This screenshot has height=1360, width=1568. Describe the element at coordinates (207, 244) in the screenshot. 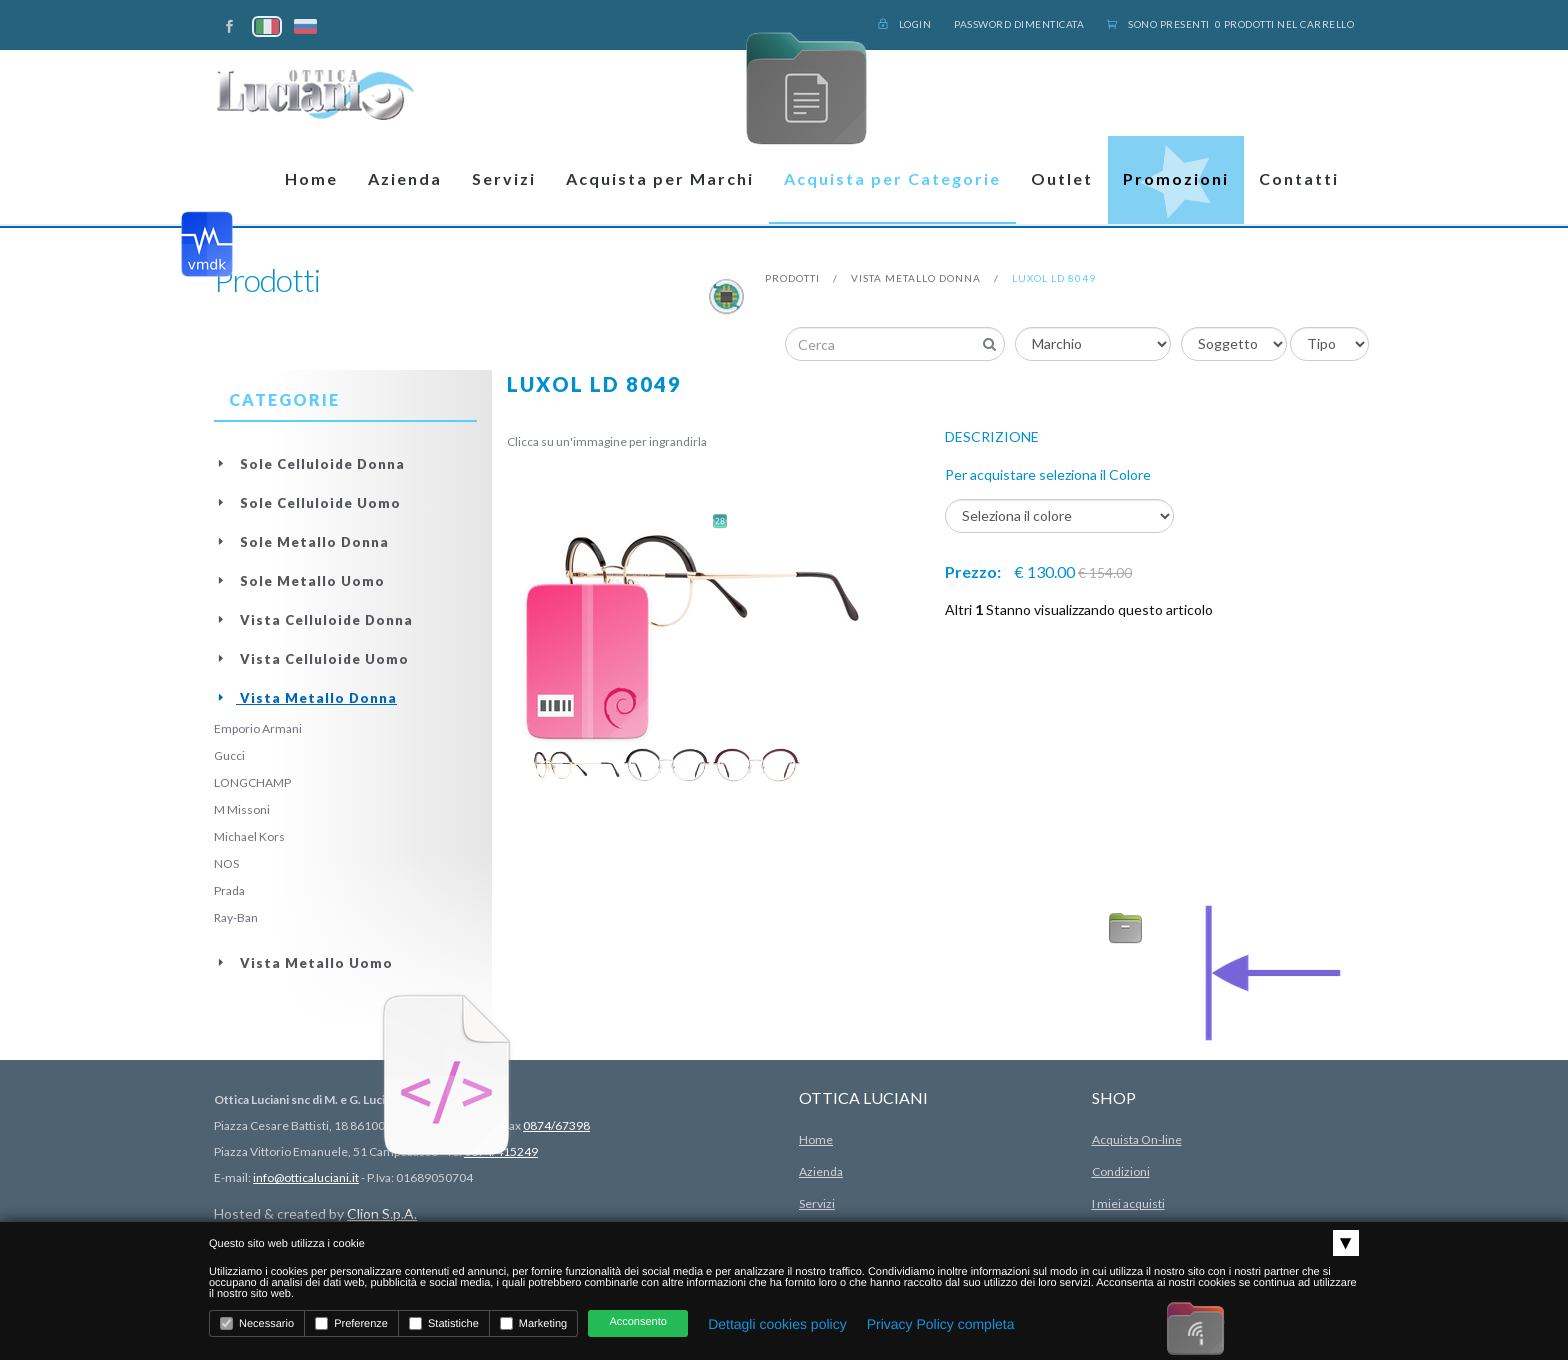

I see `virtualbox virtual disk image file` at that location.